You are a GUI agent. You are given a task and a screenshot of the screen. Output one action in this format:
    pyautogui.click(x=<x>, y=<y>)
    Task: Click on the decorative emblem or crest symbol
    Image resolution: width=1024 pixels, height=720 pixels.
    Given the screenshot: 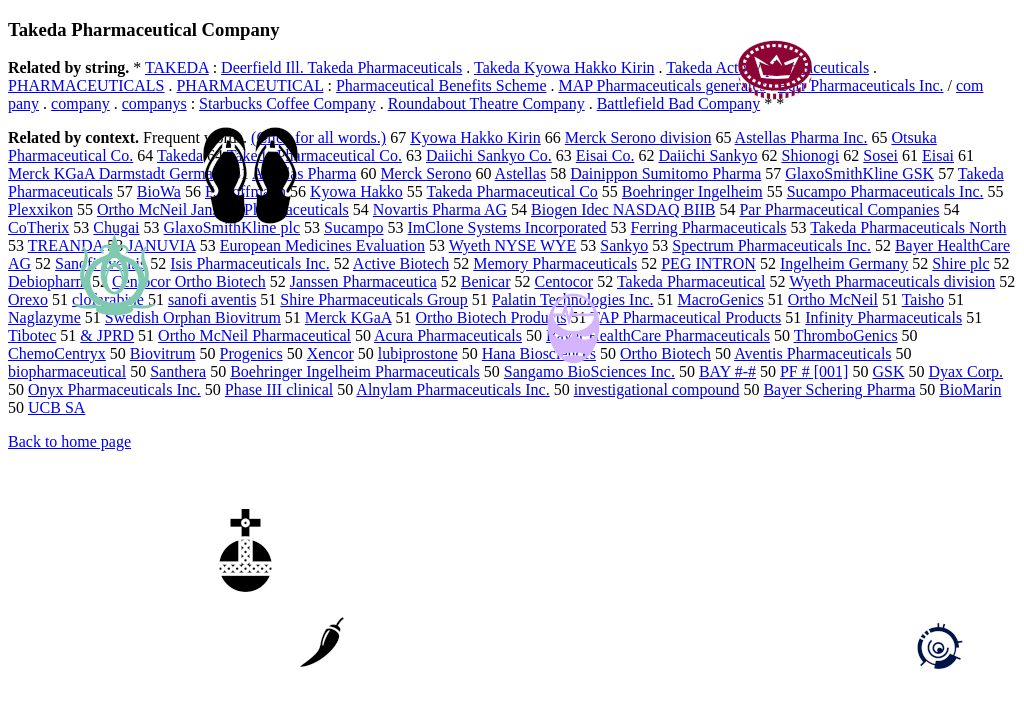 What is the action you would take?
    pyautogui.click(x=114, y=274)
    